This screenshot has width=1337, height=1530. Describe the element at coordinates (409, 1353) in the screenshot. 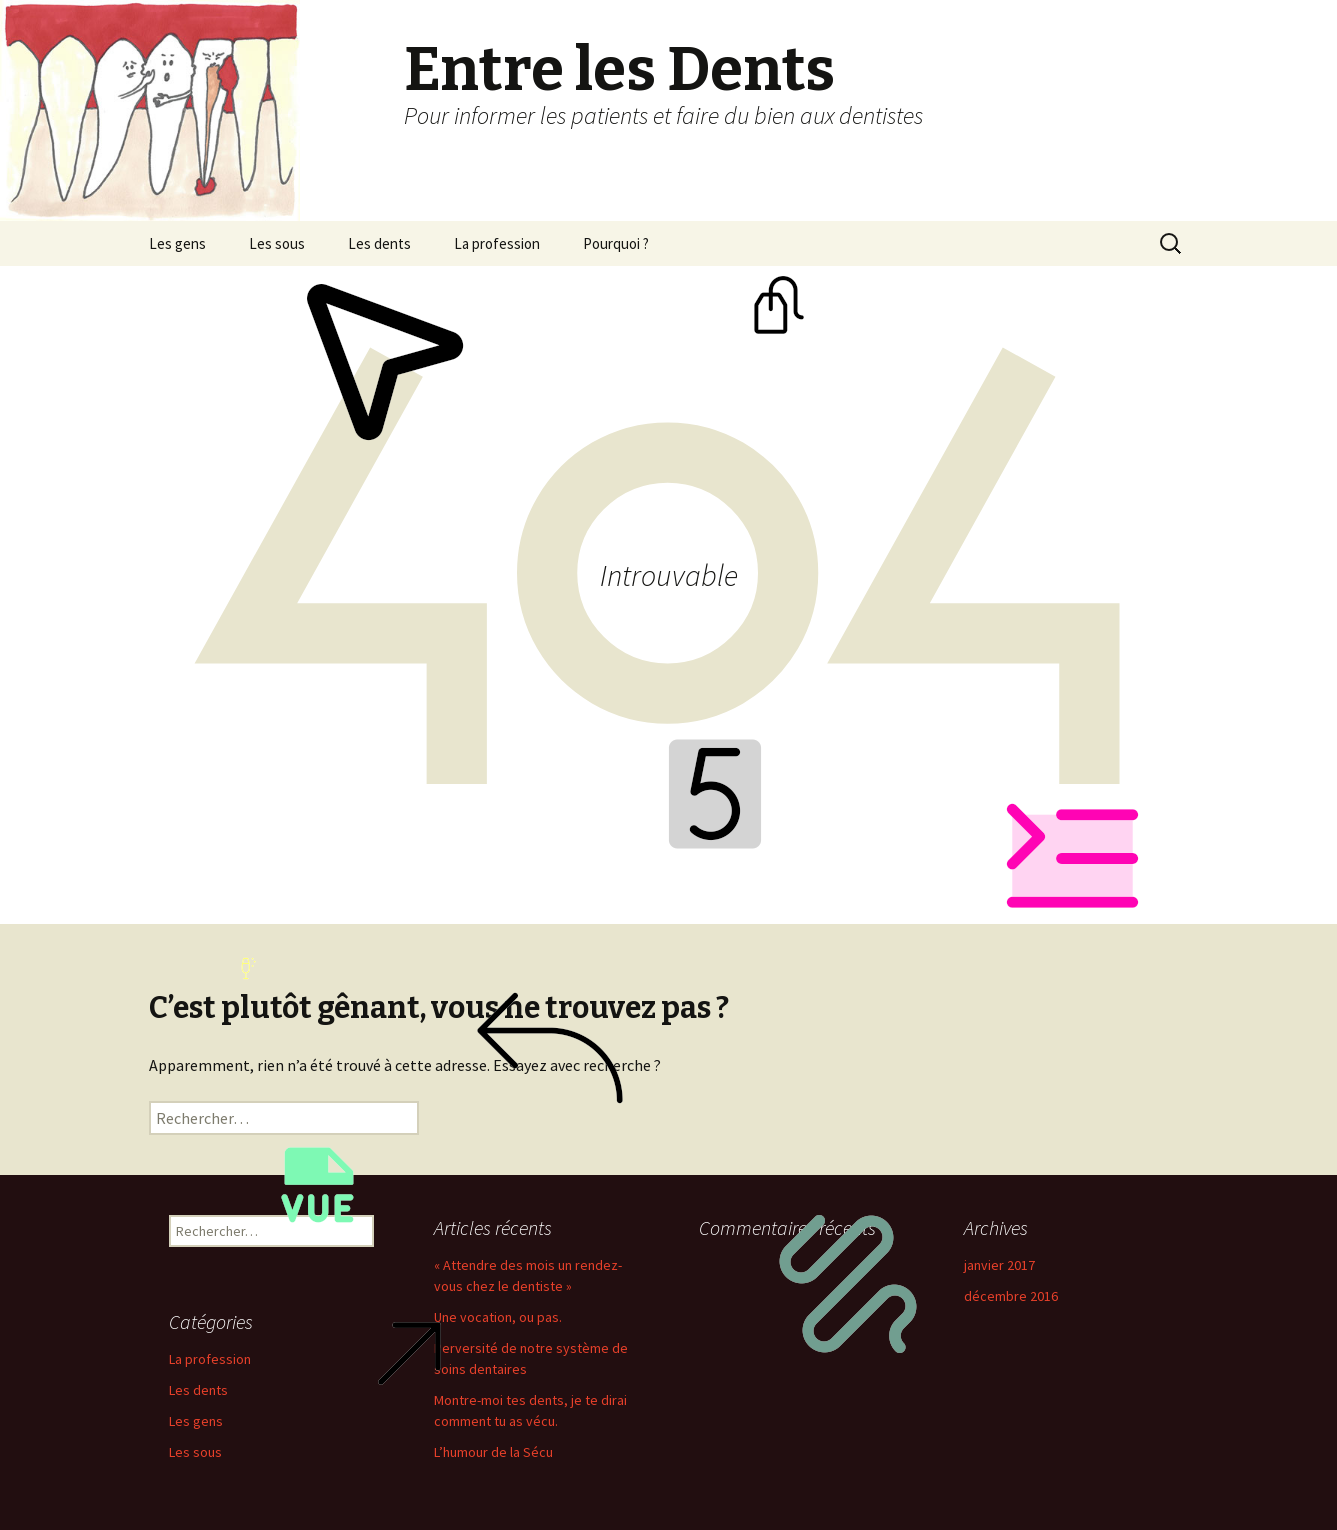

I see `open link in new tab or window` at that location.